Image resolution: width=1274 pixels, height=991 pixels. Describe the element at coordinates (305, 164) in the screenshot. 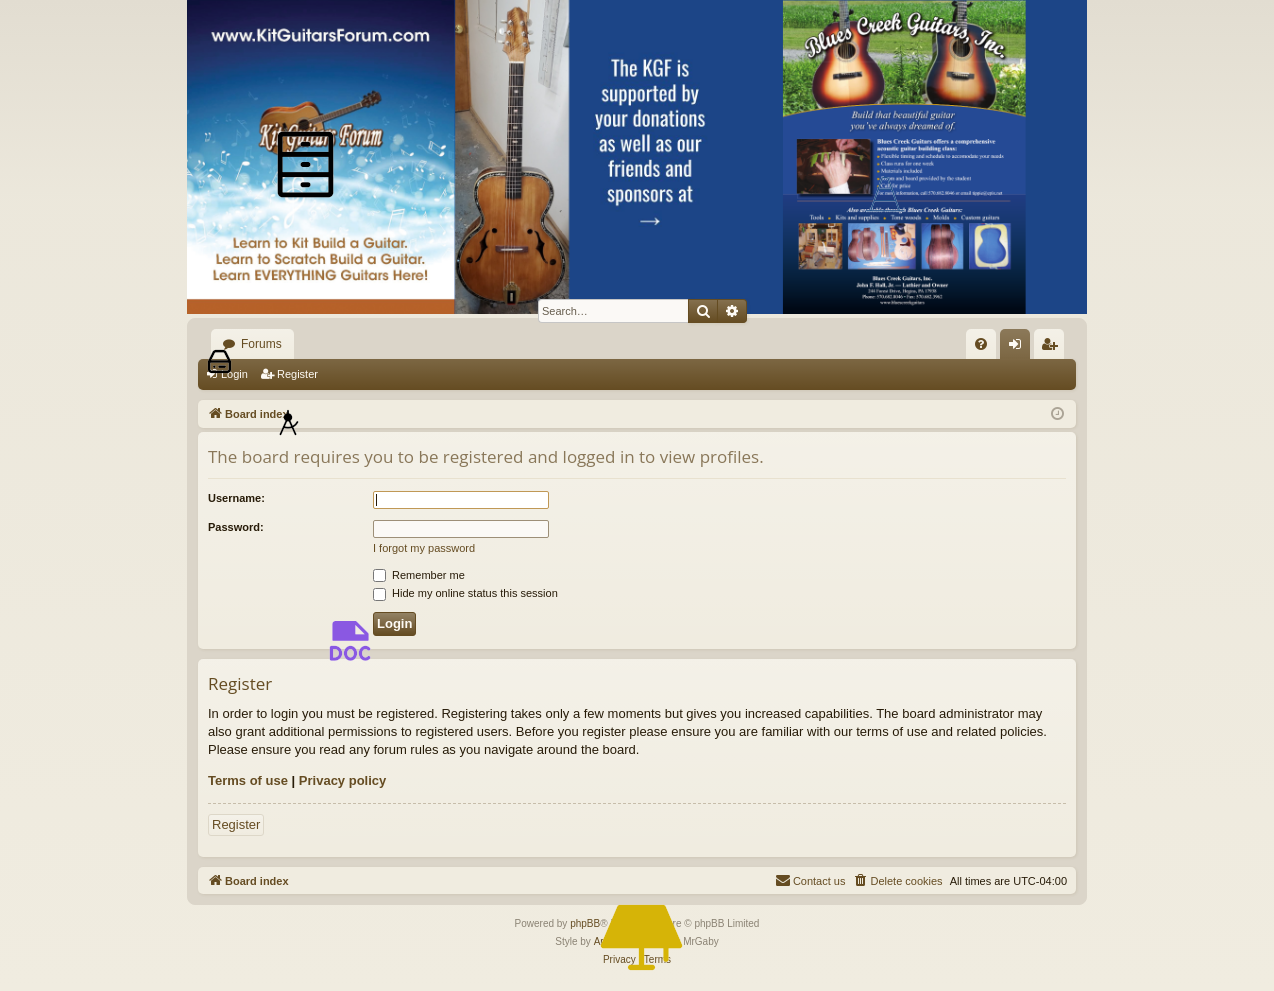

I see `browse furniture or home decor items` at that location.